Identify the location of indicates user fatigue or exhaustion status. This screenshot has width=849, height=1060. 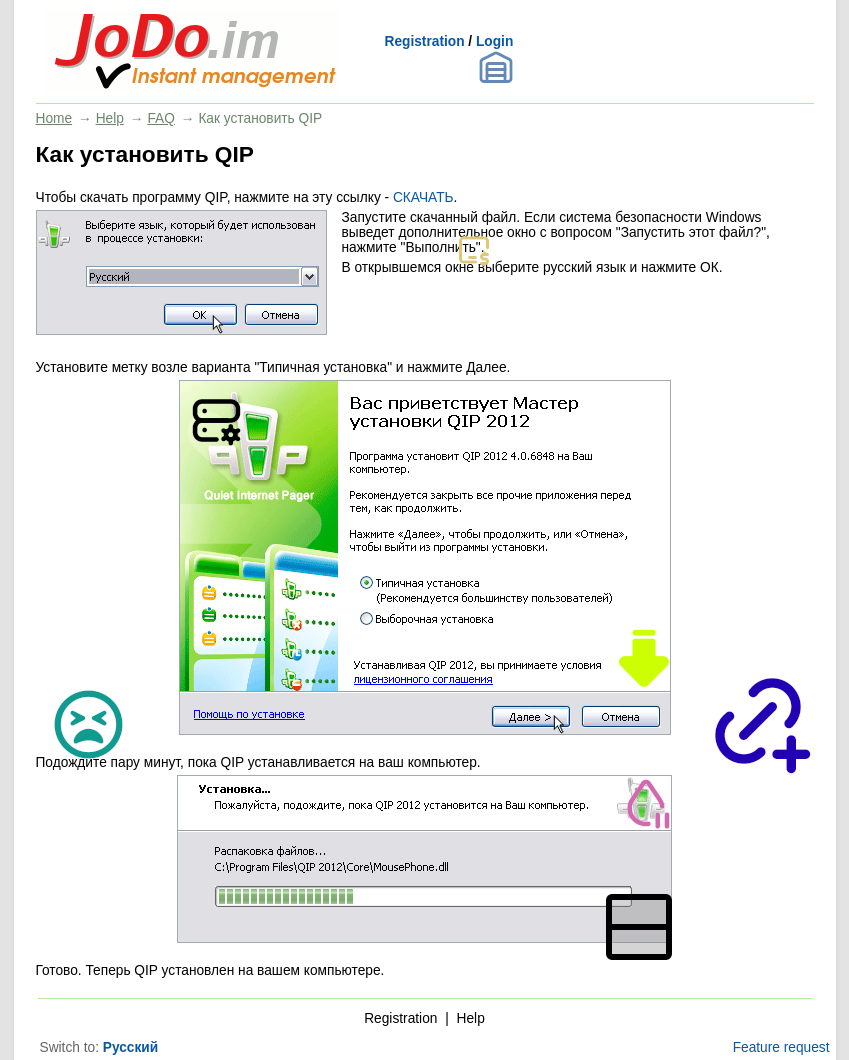
(88, 724).